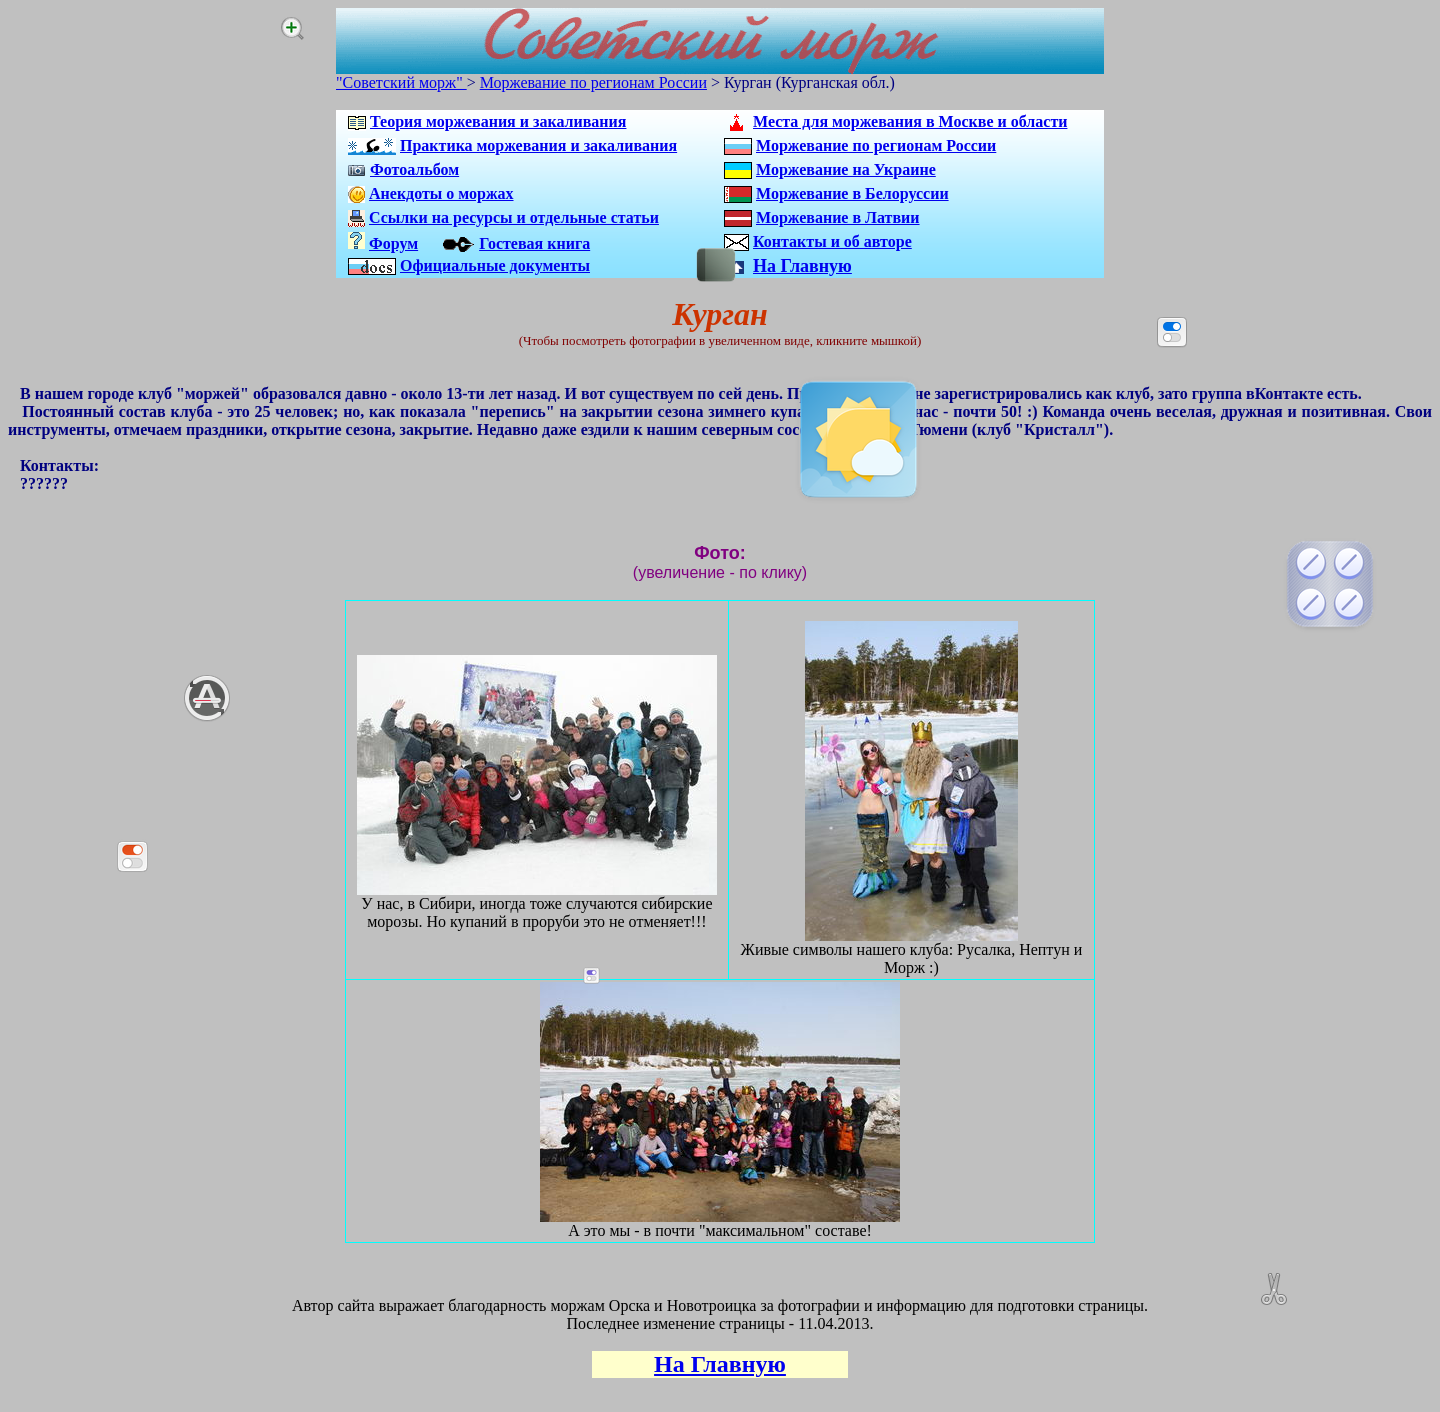 Image resolution: width=1440 pixels, height=1412 pixels. What do you see at coordinates (716, 264) in the screenshot?
I see `access your desktop folder` at bounding box center [716, 264].